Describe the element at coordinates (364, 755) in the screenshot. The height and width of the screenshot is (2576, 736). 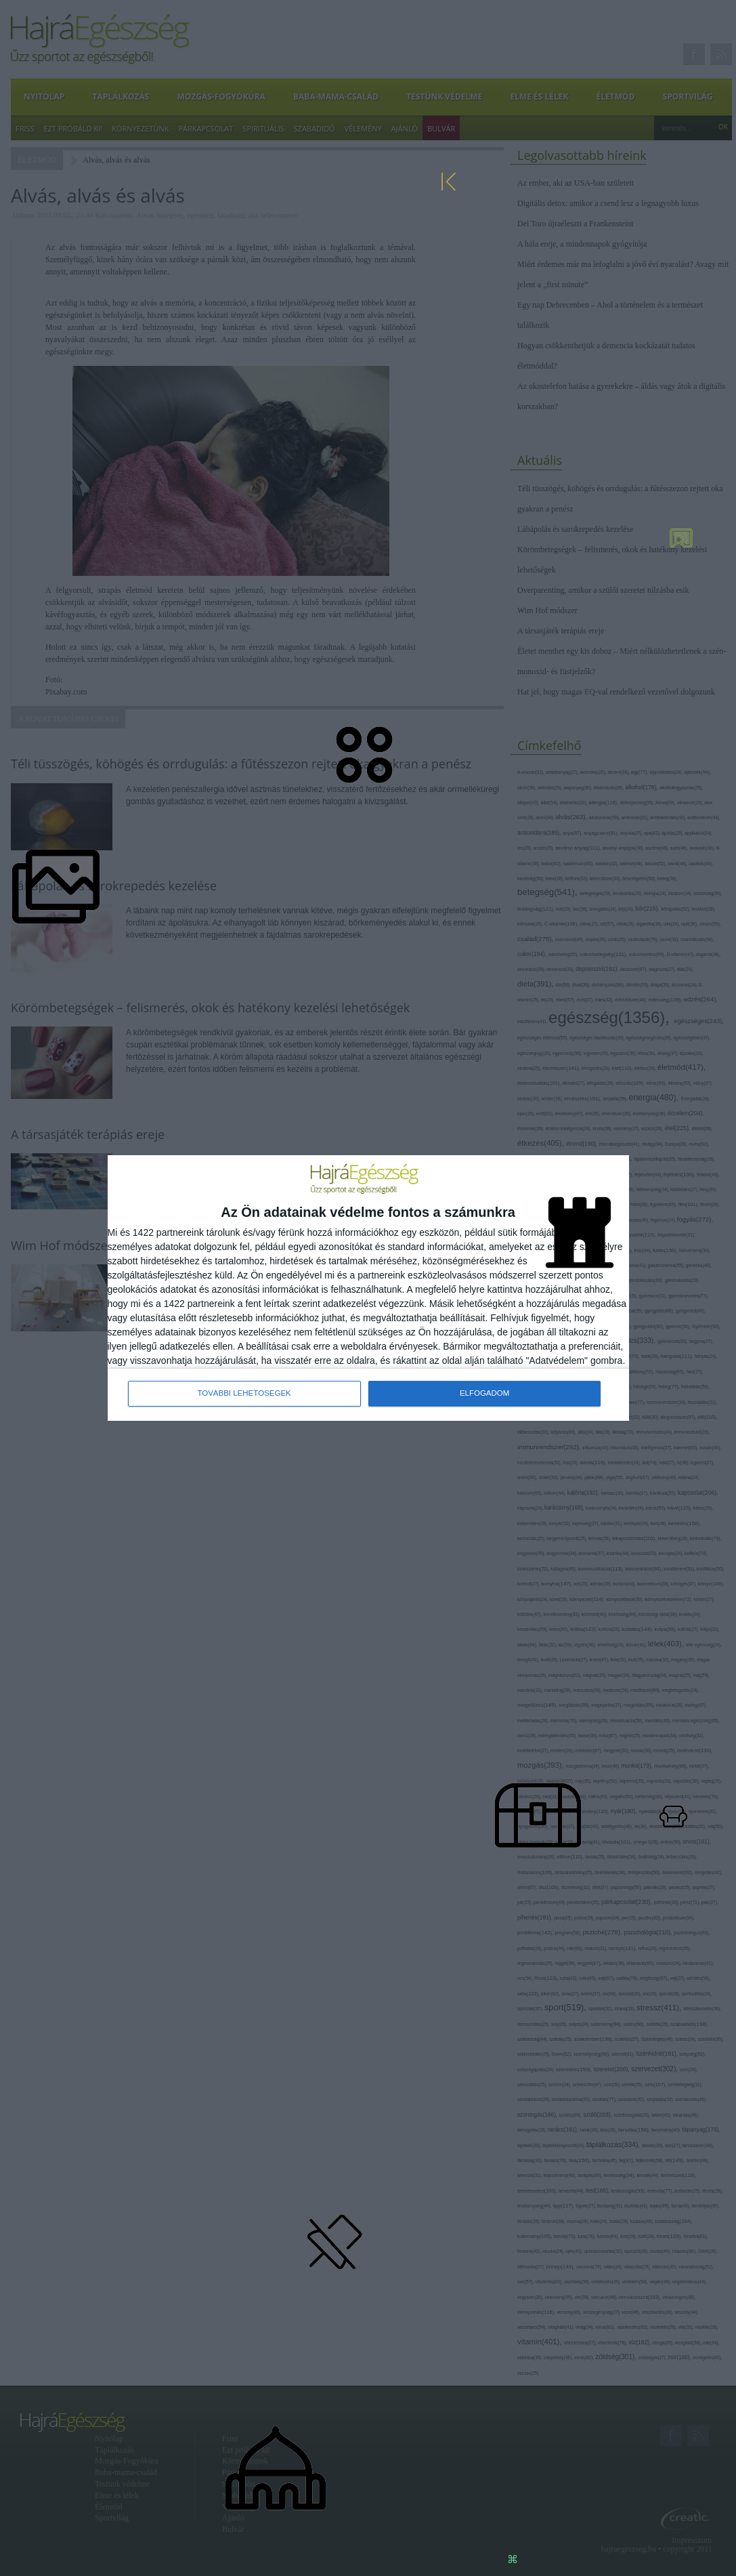
I see `open app grid or launcher` at that location.